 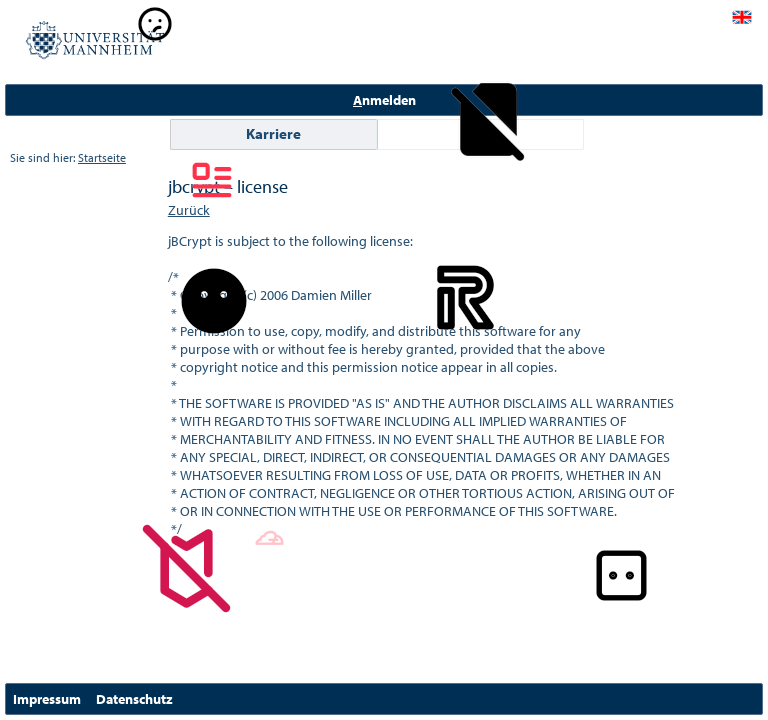 I want to click on open the Revolut banking app, so click(x=465, y=297).